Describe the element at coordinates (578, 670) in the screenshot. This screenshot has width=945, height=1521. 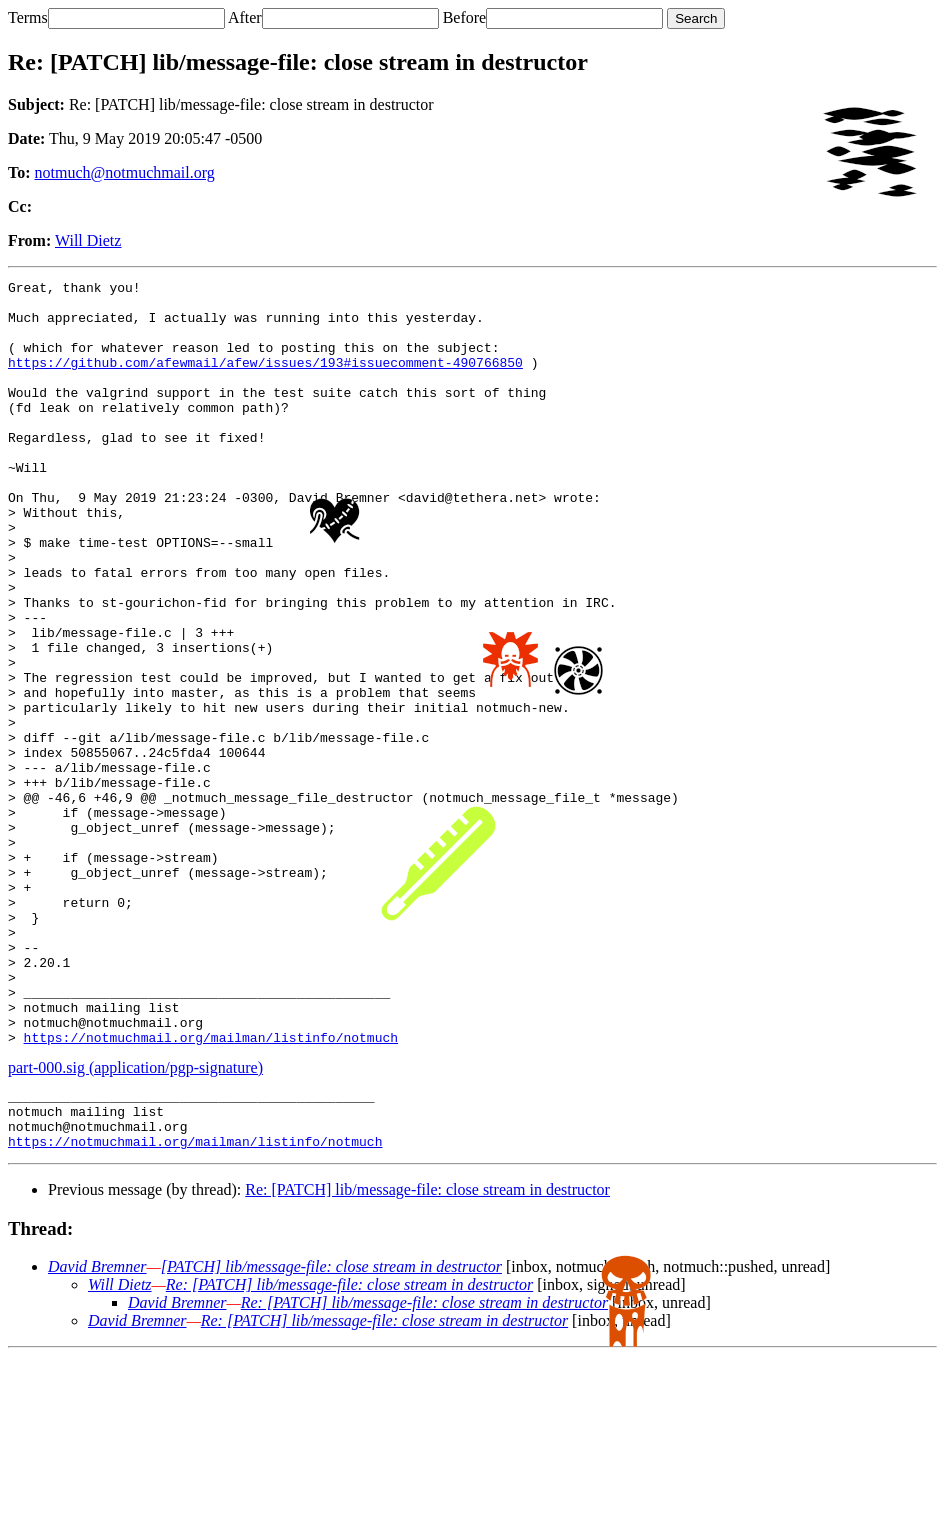
I see `access system cooling or fan settings` at that location.